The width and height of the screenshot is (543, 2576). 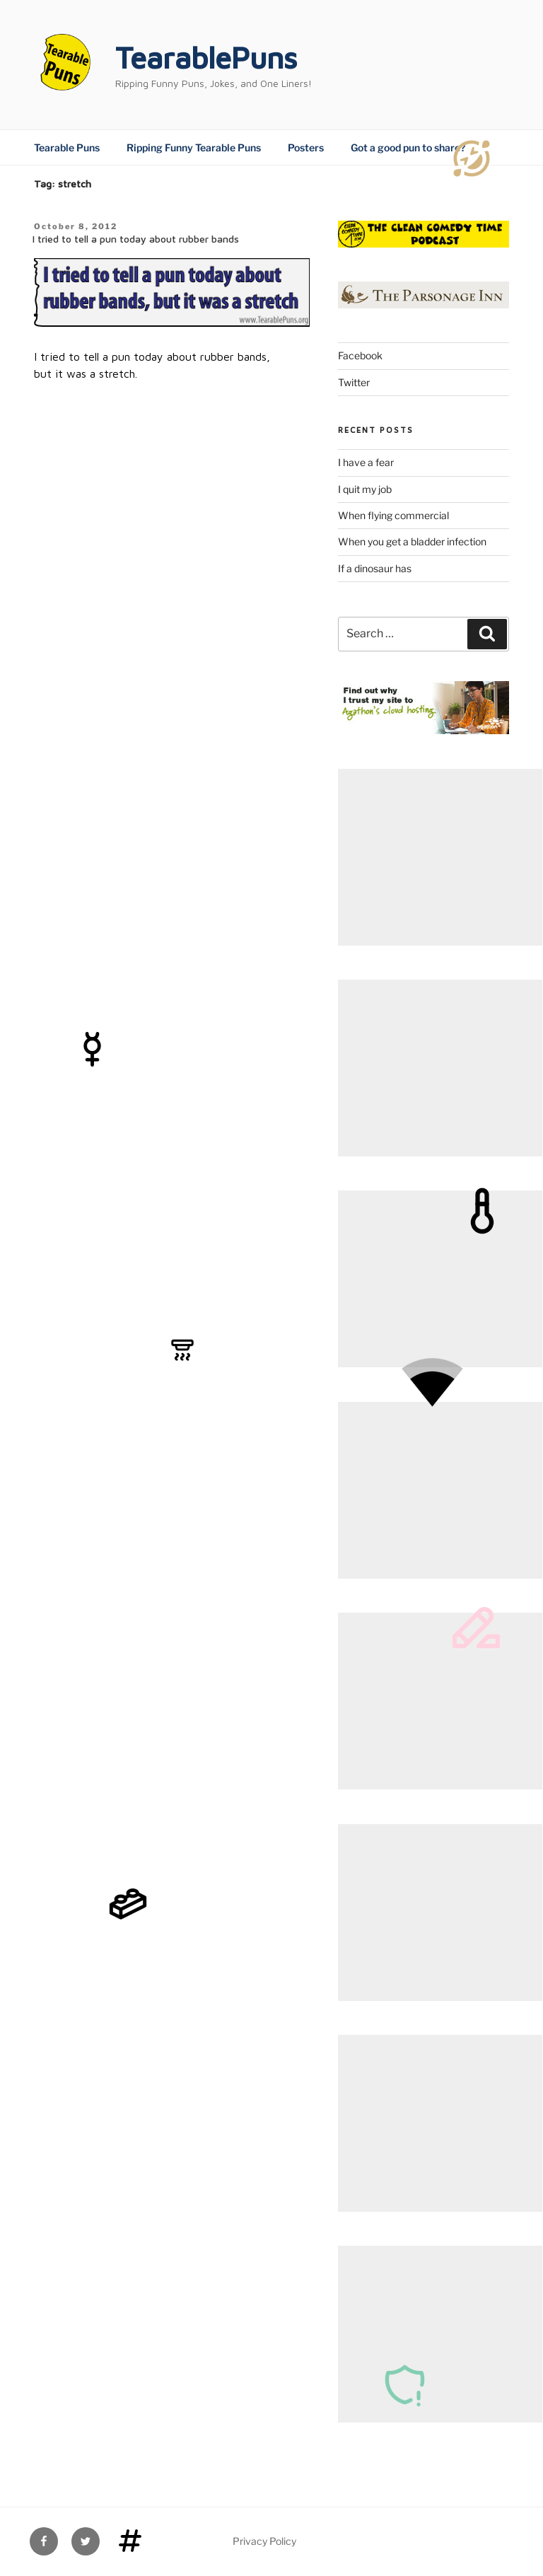 What do you see at coordinates (472, 158) in the screenshot?
I see `react with laughing tears emoji` at bounding box center [472, 158].